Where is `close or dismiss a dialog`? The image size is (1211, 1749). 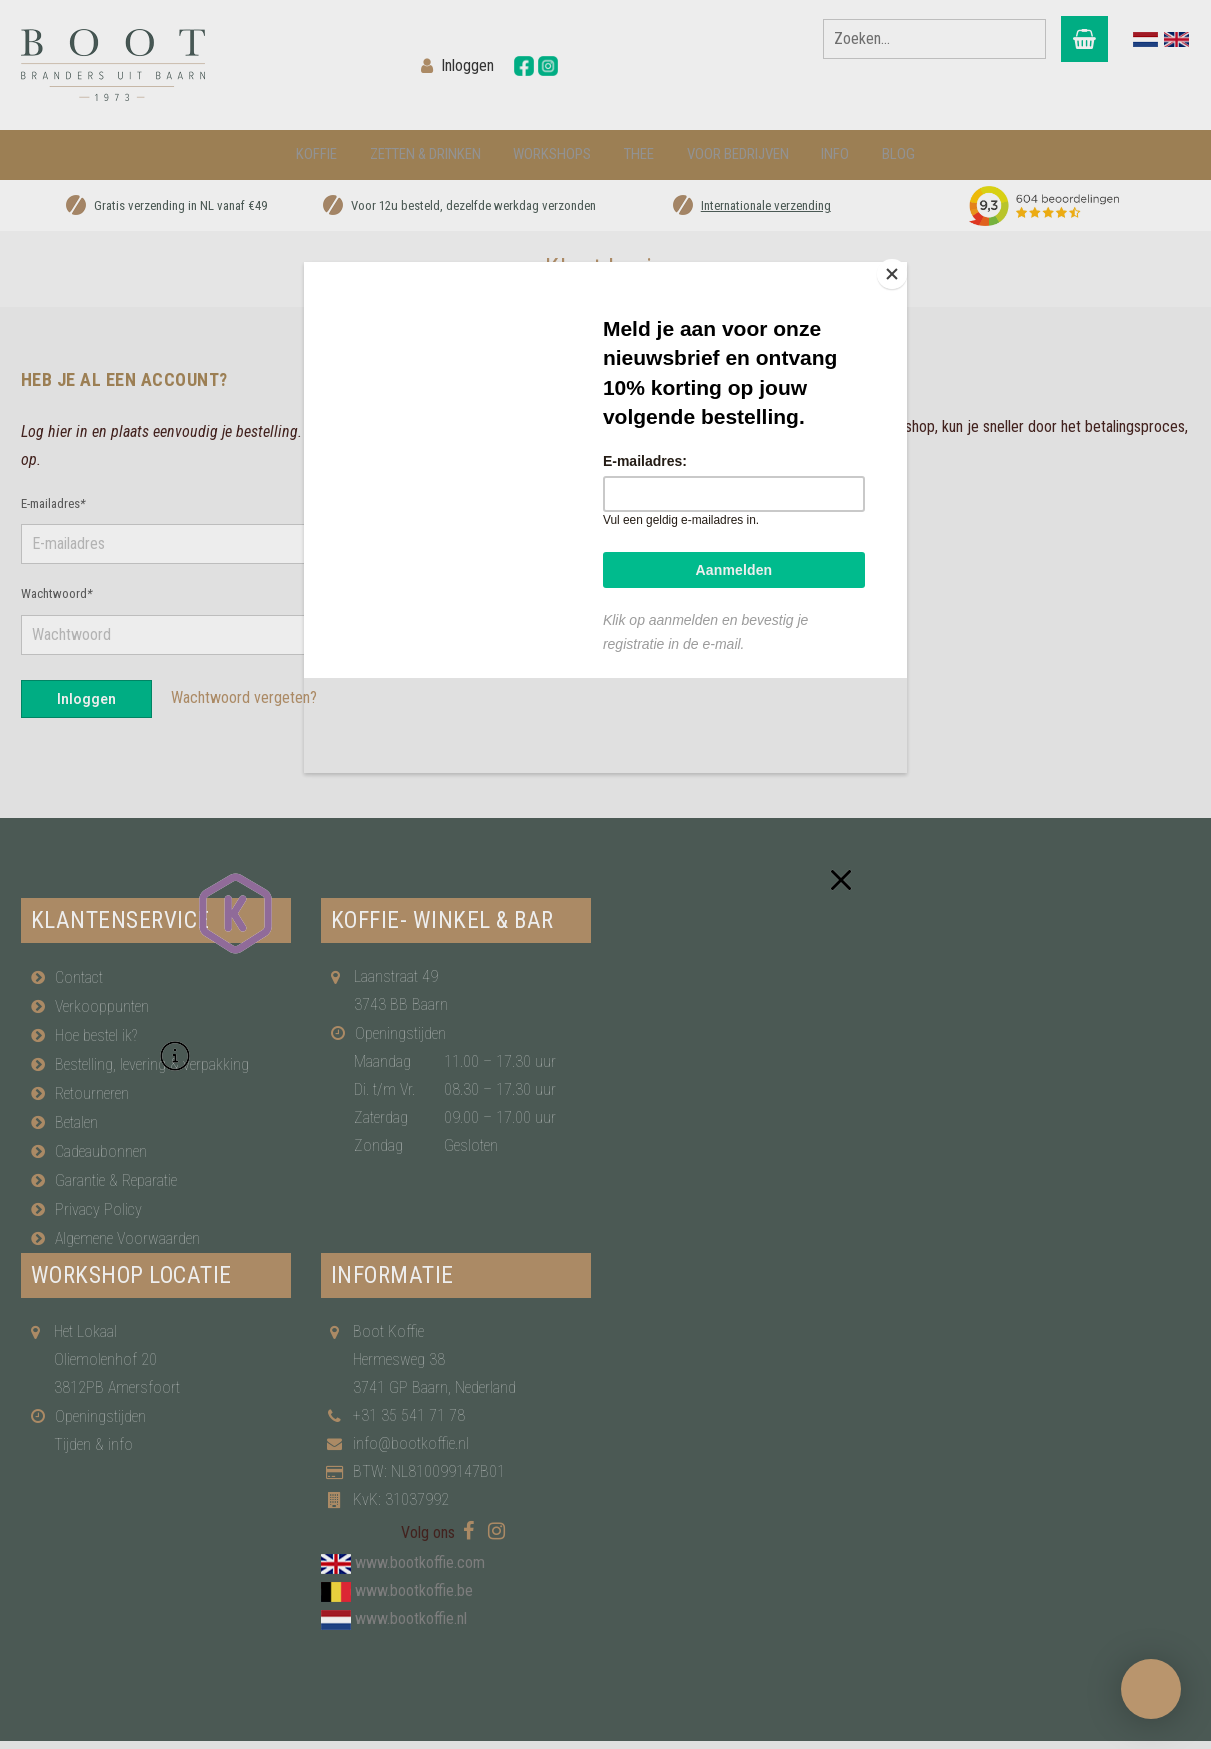
close or dismiss a dialog is located at coordinates (841, 880).